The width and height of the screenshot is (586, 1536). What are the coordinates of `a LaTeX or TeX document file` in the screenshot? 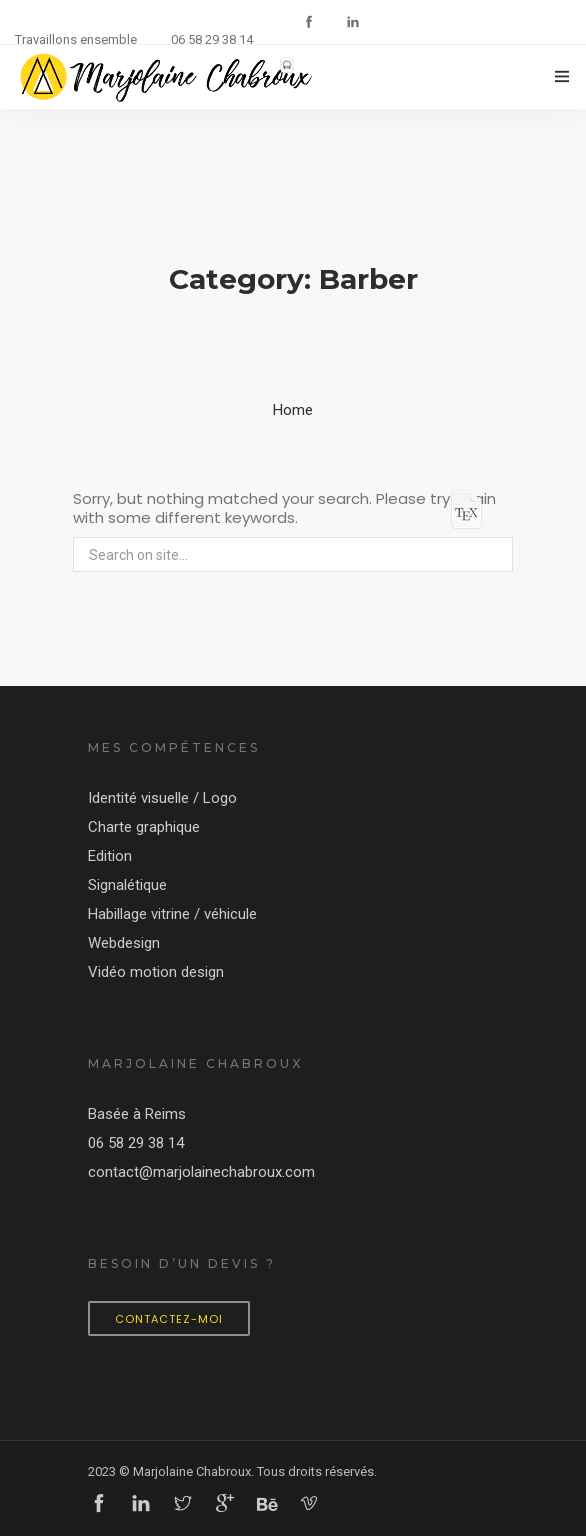 It's located at (466, 509).